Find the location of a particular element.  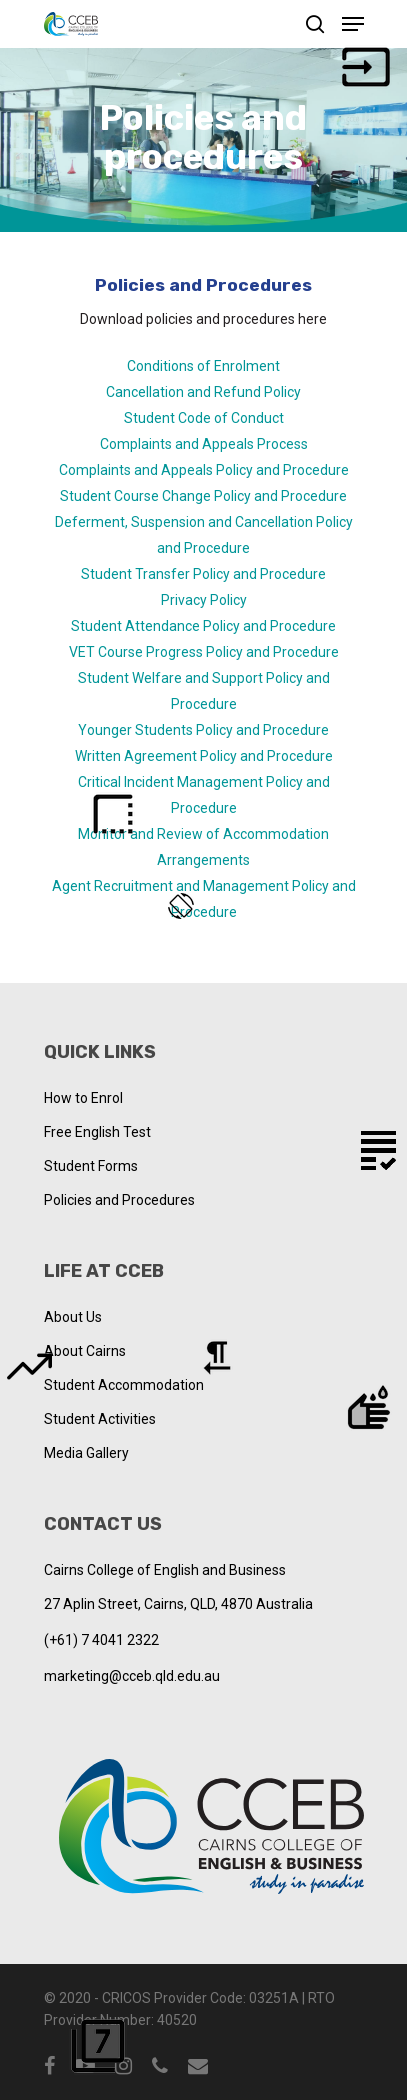

rotate screen orientation is located at coordinates (181, 906).